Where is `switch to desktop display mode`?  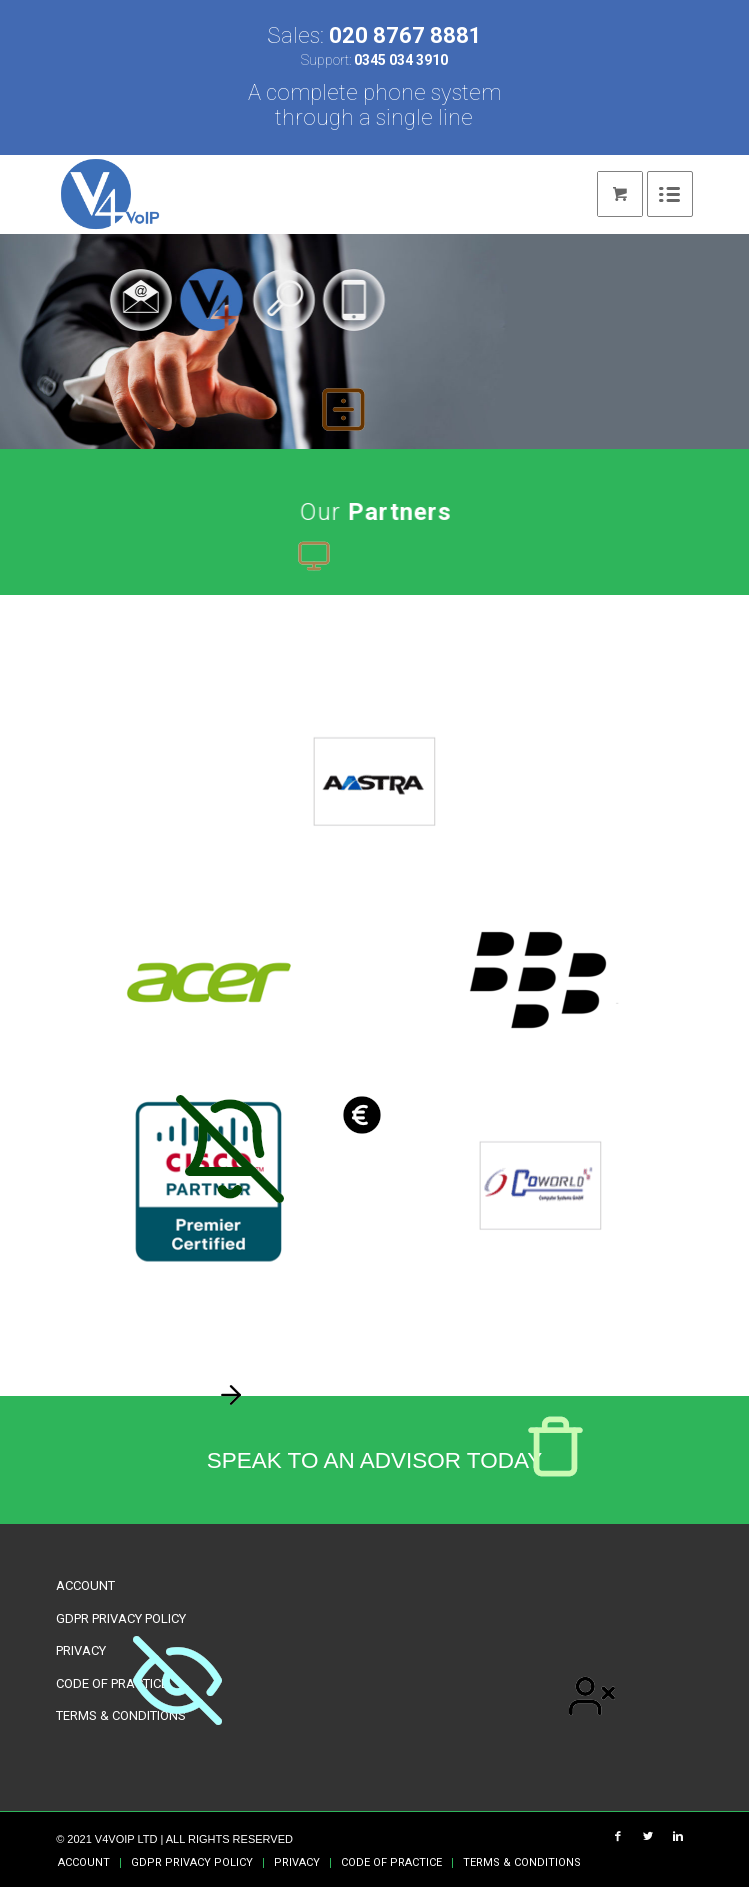
switch to desktop display mode is located at coordinates (314, 556).